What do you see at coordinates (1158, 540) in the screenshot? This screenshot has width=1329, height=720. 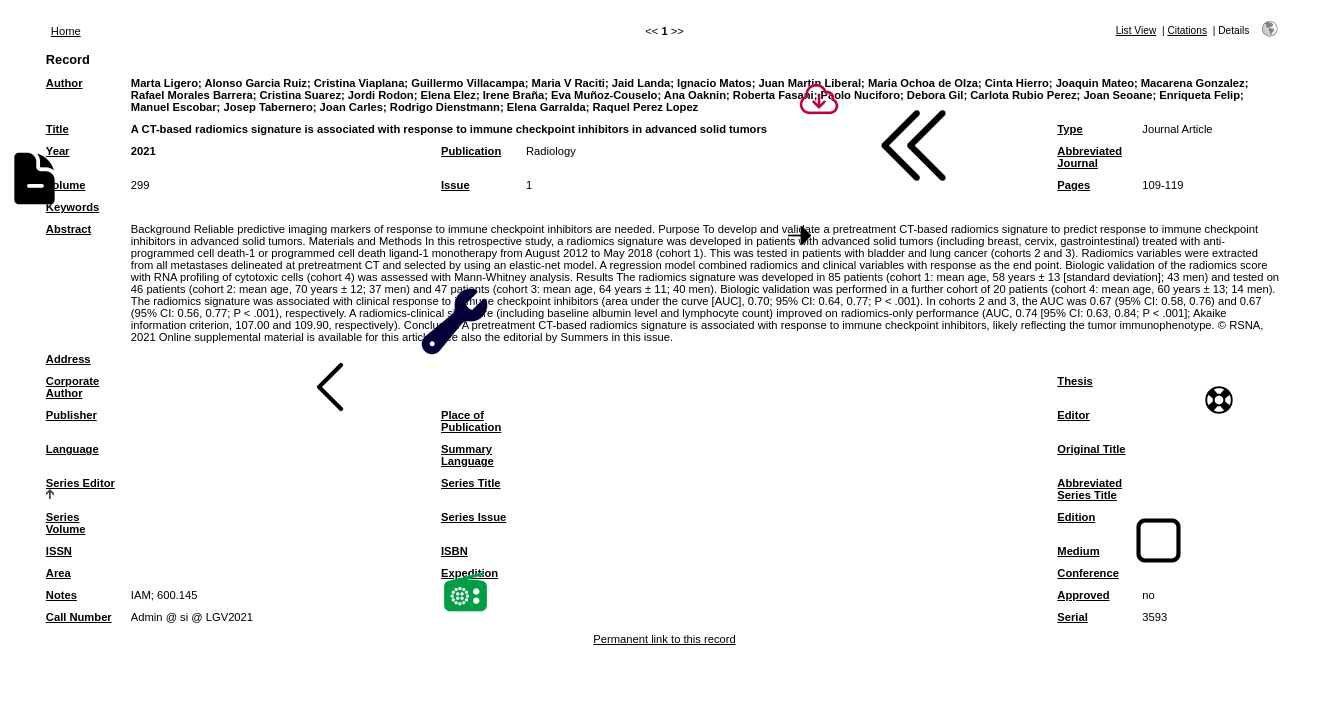 I see `stop media playback` at bounding box center [1158, 540].